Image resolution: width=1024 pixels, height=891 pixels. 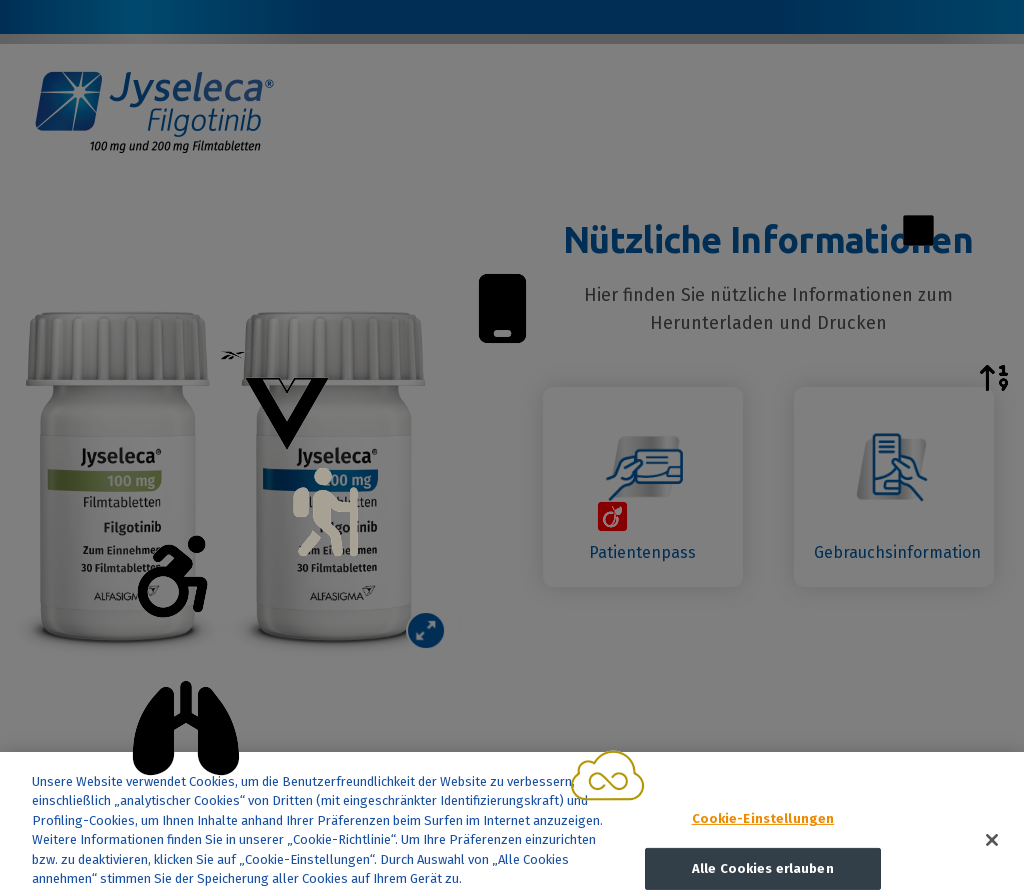 What do you see at coordinates (234, 355) in the screenshot?
I see `visit the Reebok website or app` at bounding box center [234, 355].